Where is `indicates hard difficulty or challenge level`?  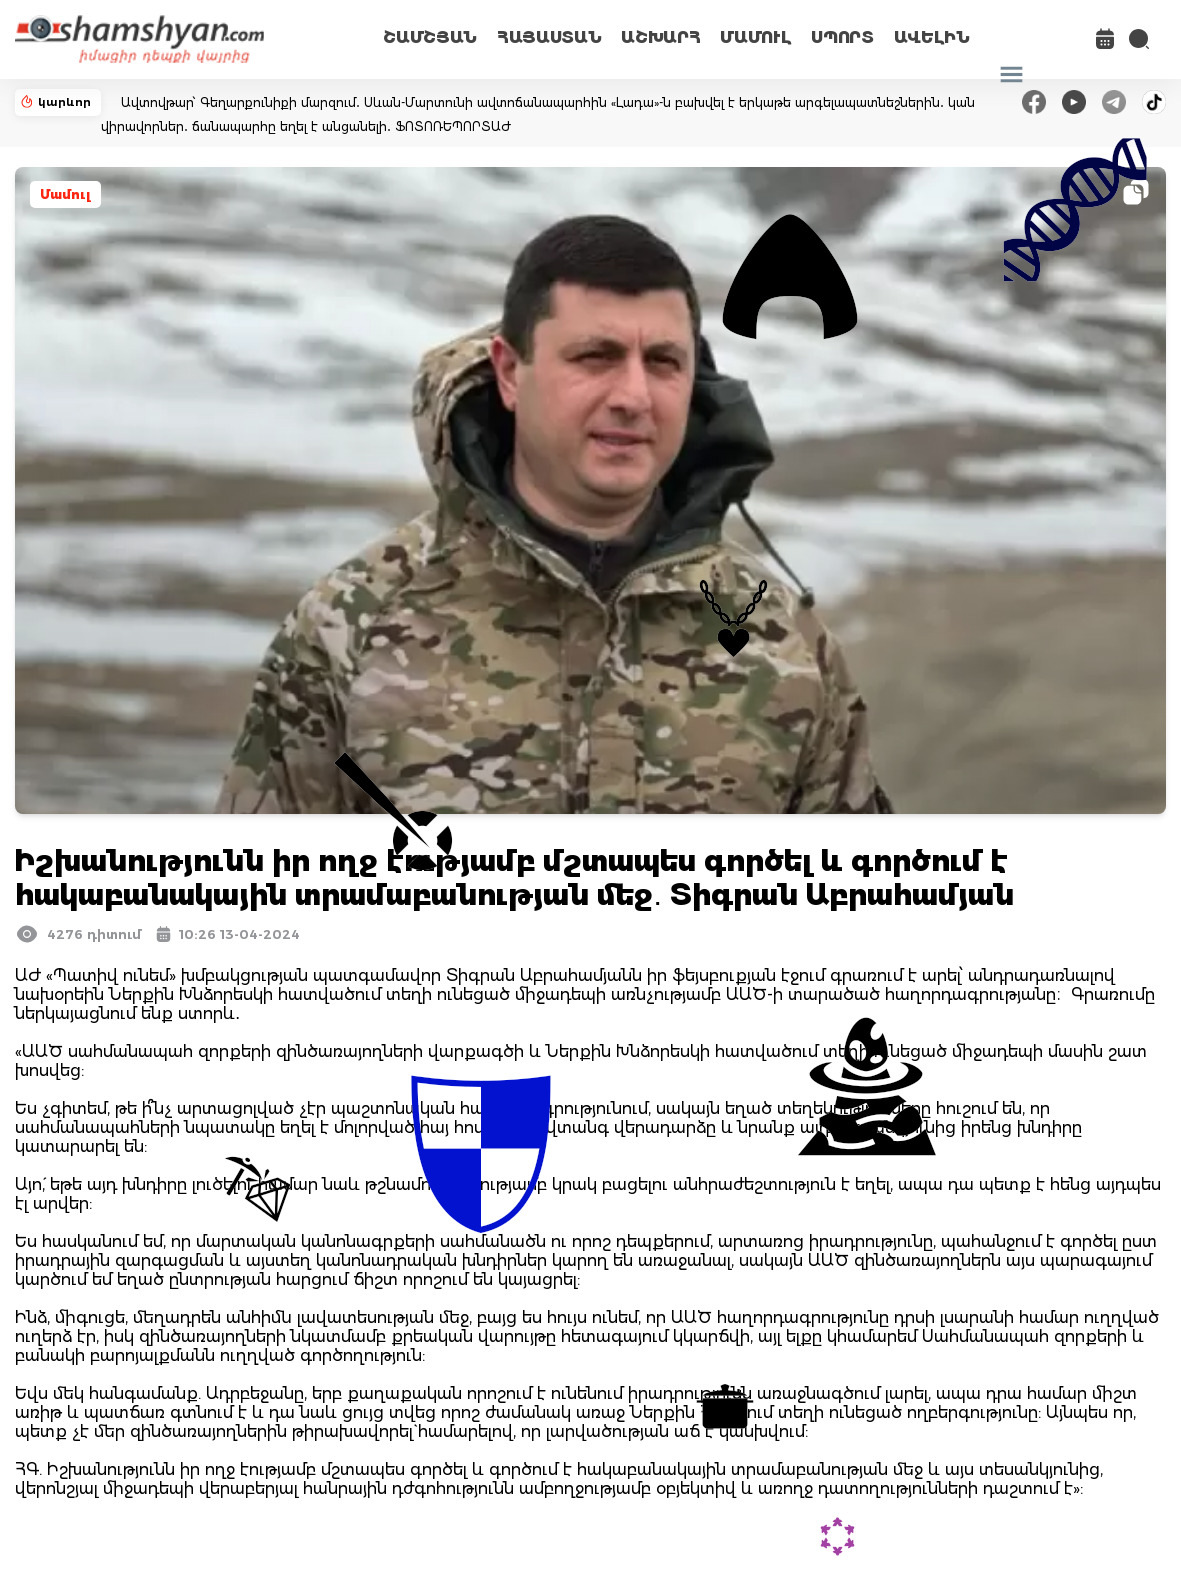 indicates hard difficulty or challenge level is located at coordinates (257, 1189).